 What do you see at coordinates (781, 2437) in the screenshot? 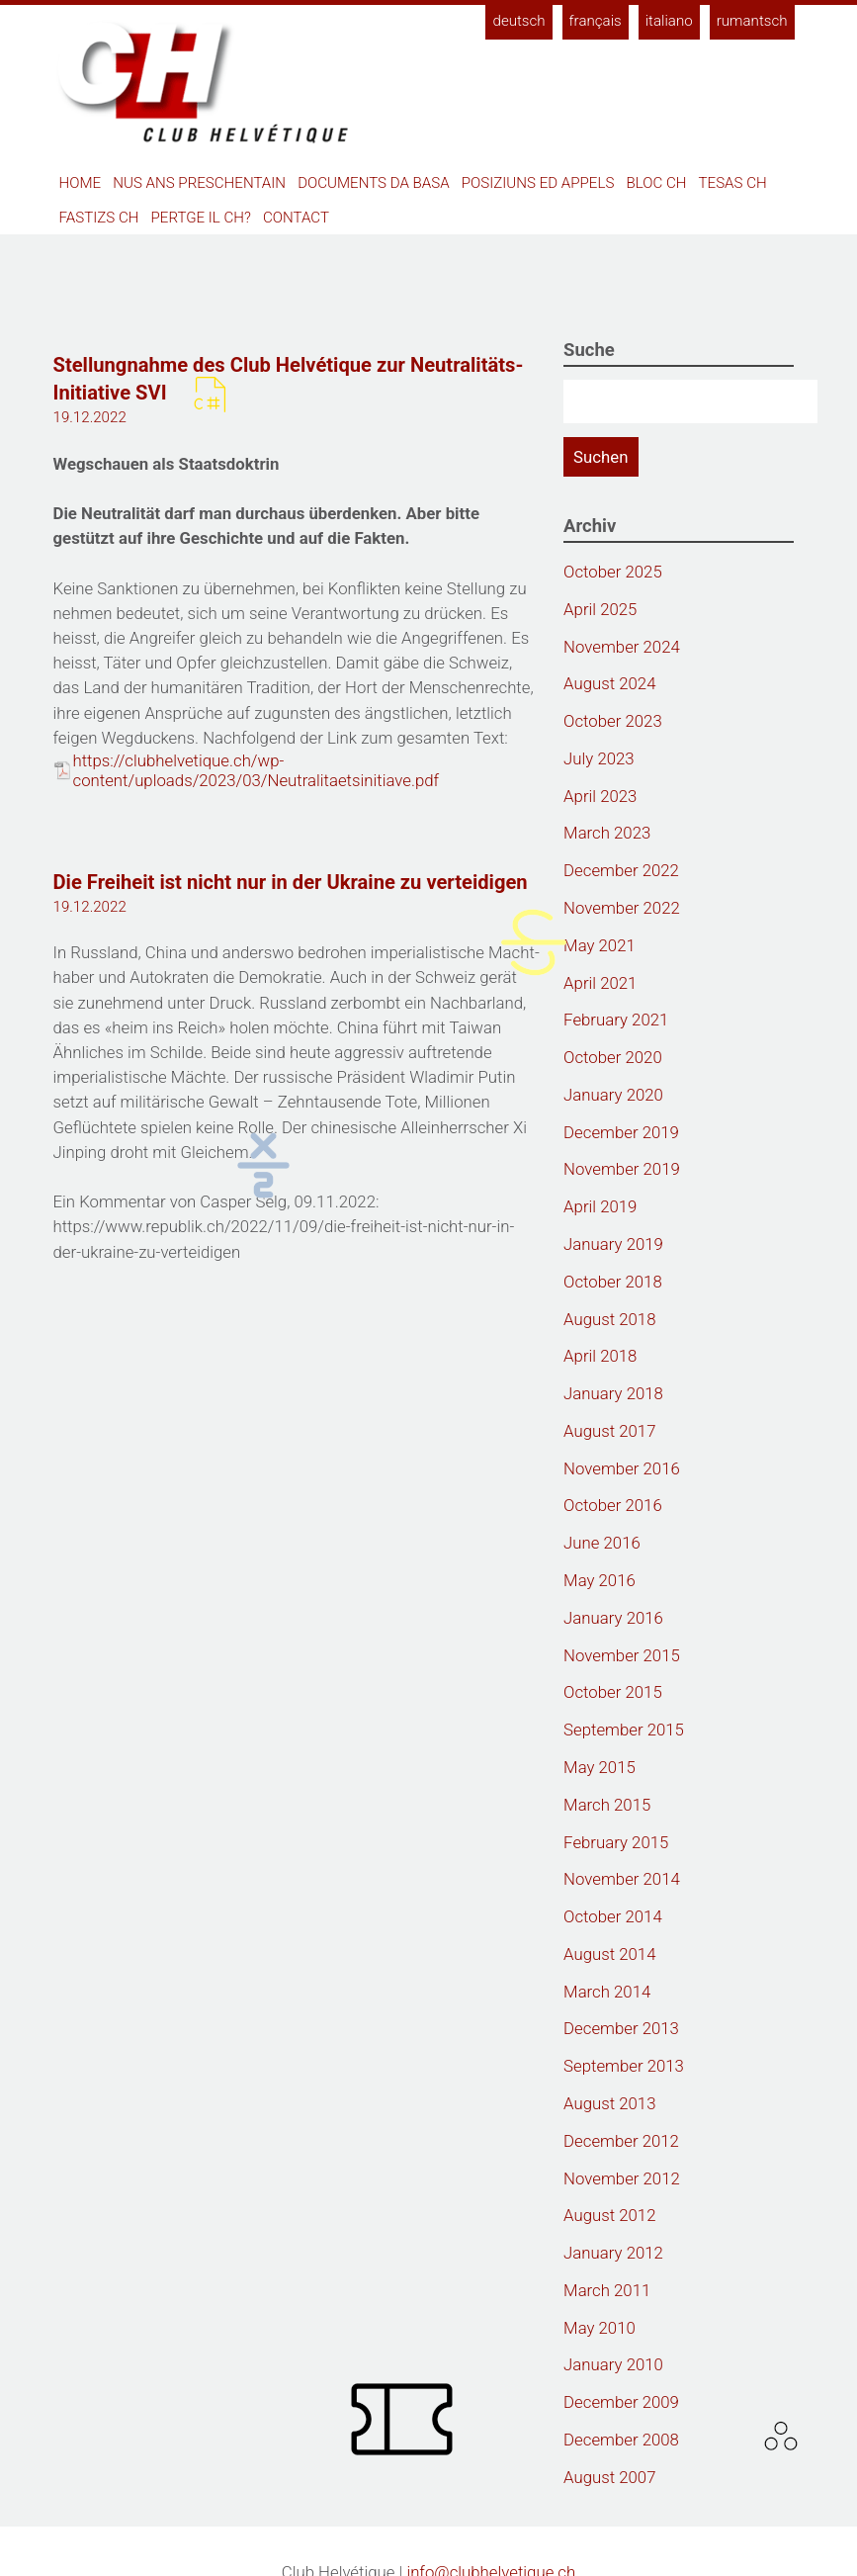
I see `group or organize items` at bounding box center [781, 2437].